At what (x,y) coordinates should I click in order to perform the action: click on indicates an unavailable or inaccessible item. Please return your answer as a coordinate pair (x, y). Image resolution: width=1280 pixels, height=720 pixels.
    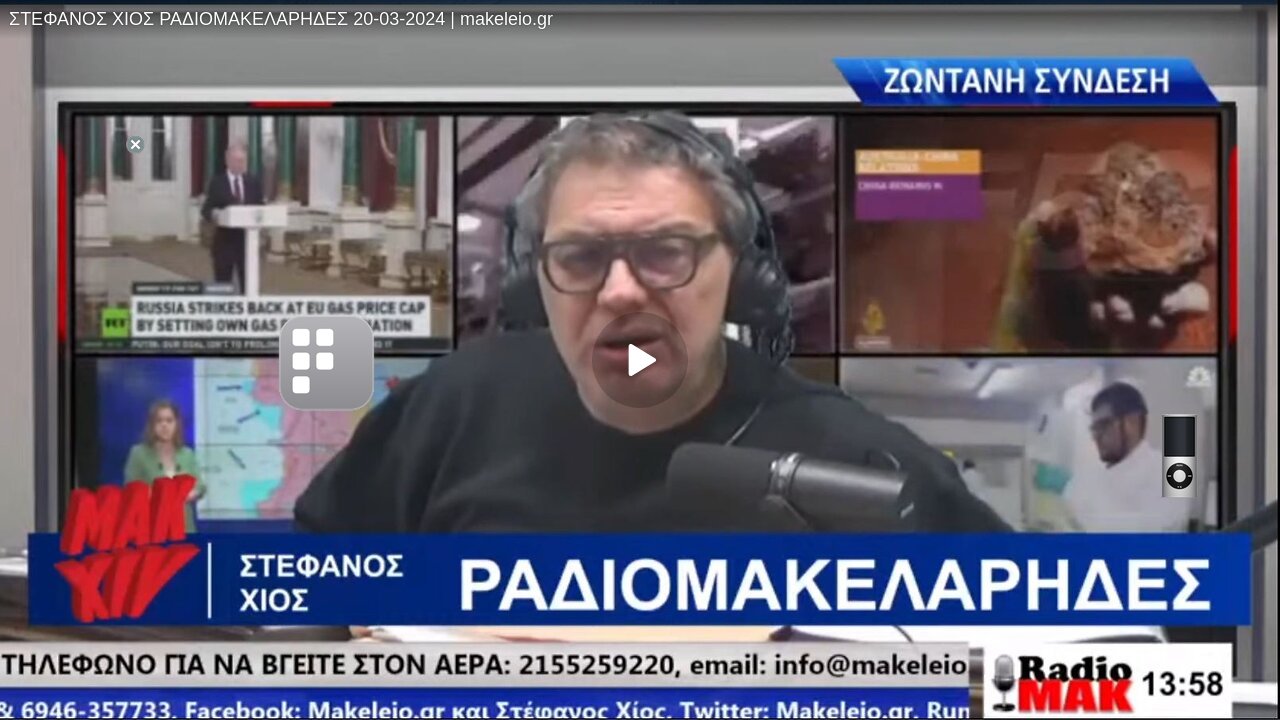
    Looking at the image, I should click on (135, 144).